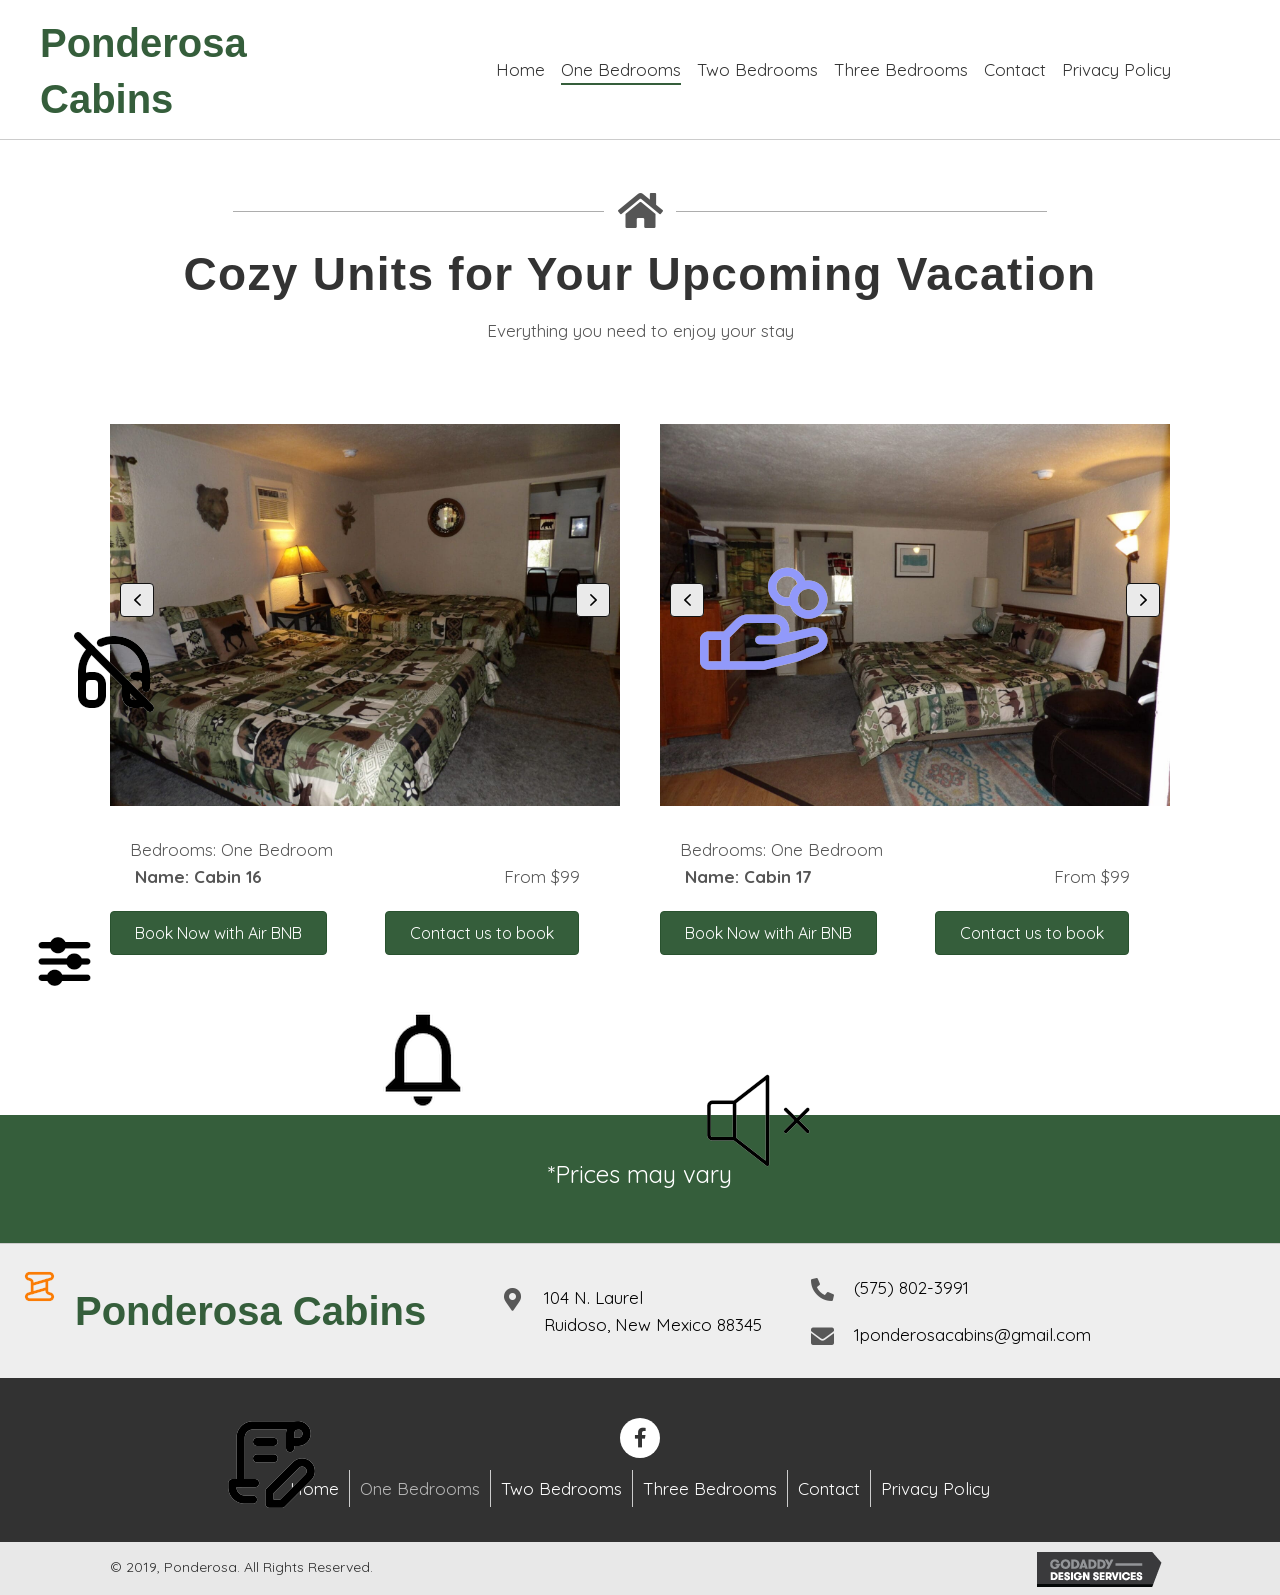 The height and width of the screenshot is (1595, 1280). Describe the element at coordinates (756, 1120) in the screenshot. I see `mute audio or sound` at that location.